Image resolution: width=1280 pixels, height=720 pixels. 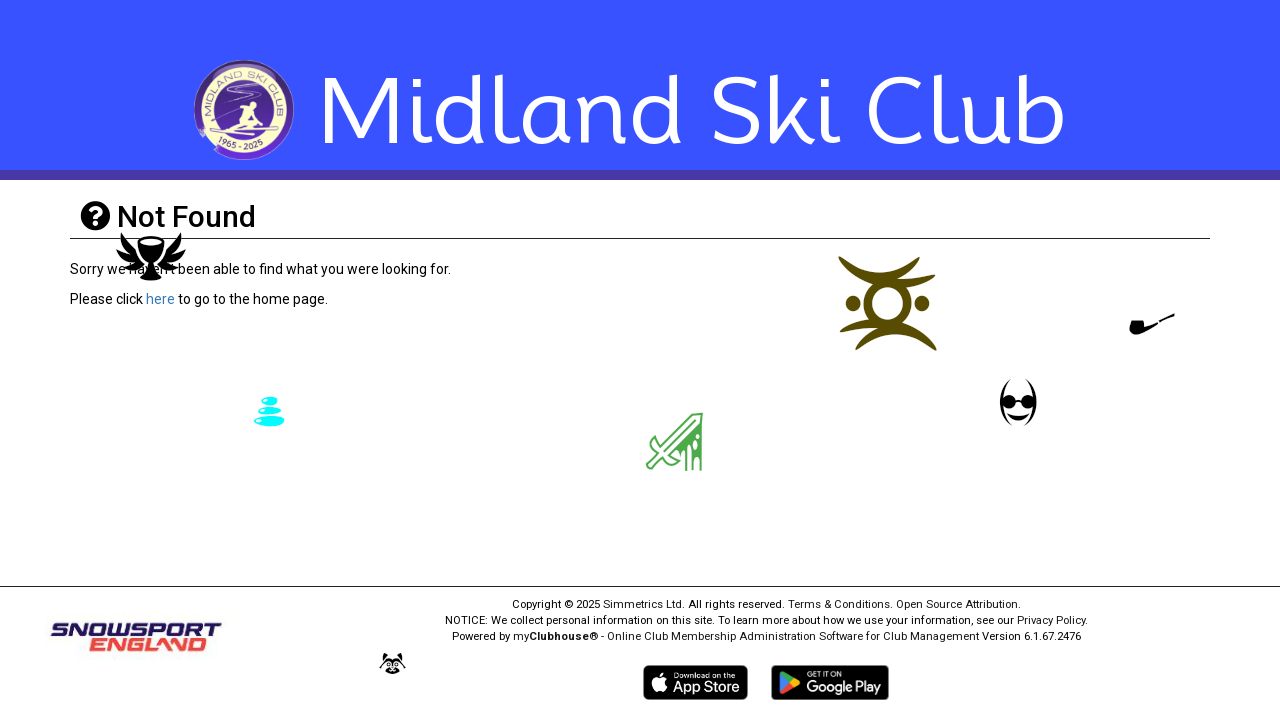 What do you see at coordinates (269, 408) in the screenshot?
I see `access meditation or mindfulness features` at bounding box center [269, 408].